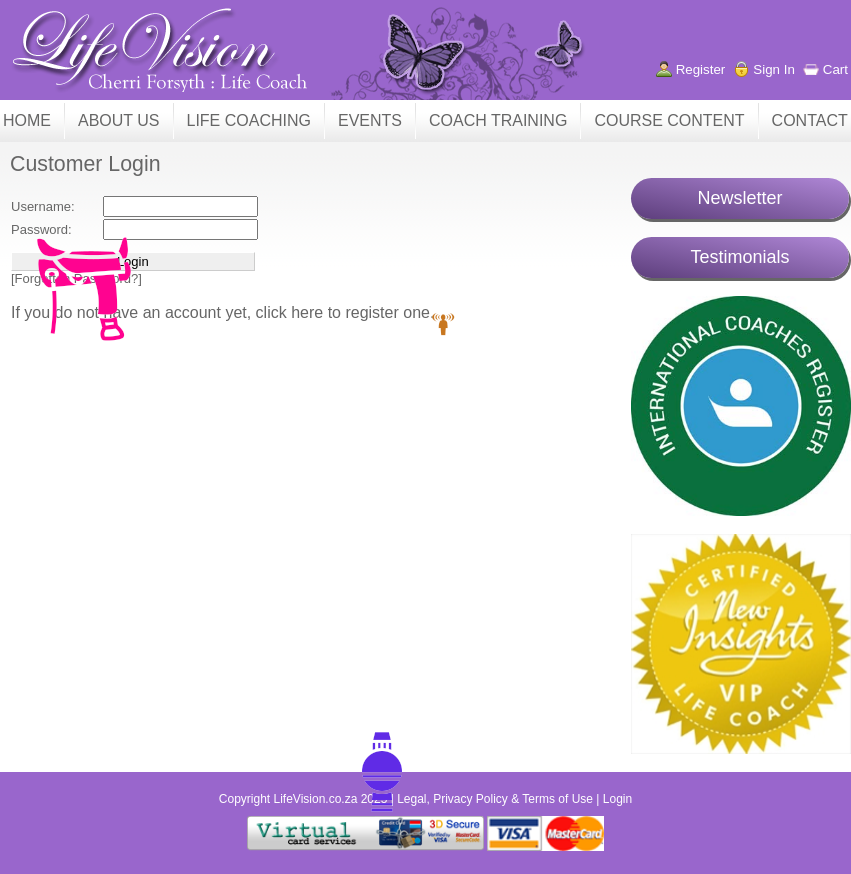  Describe the element at coordinates (382, 771) in the screenshot. I see `access broadcast or streaming settings` at that location.